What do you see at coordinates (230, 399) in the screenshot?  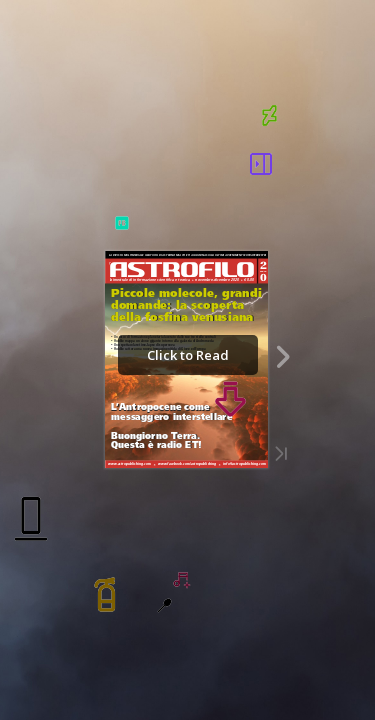 I see `download file to device` at bounding box center [230, 399].